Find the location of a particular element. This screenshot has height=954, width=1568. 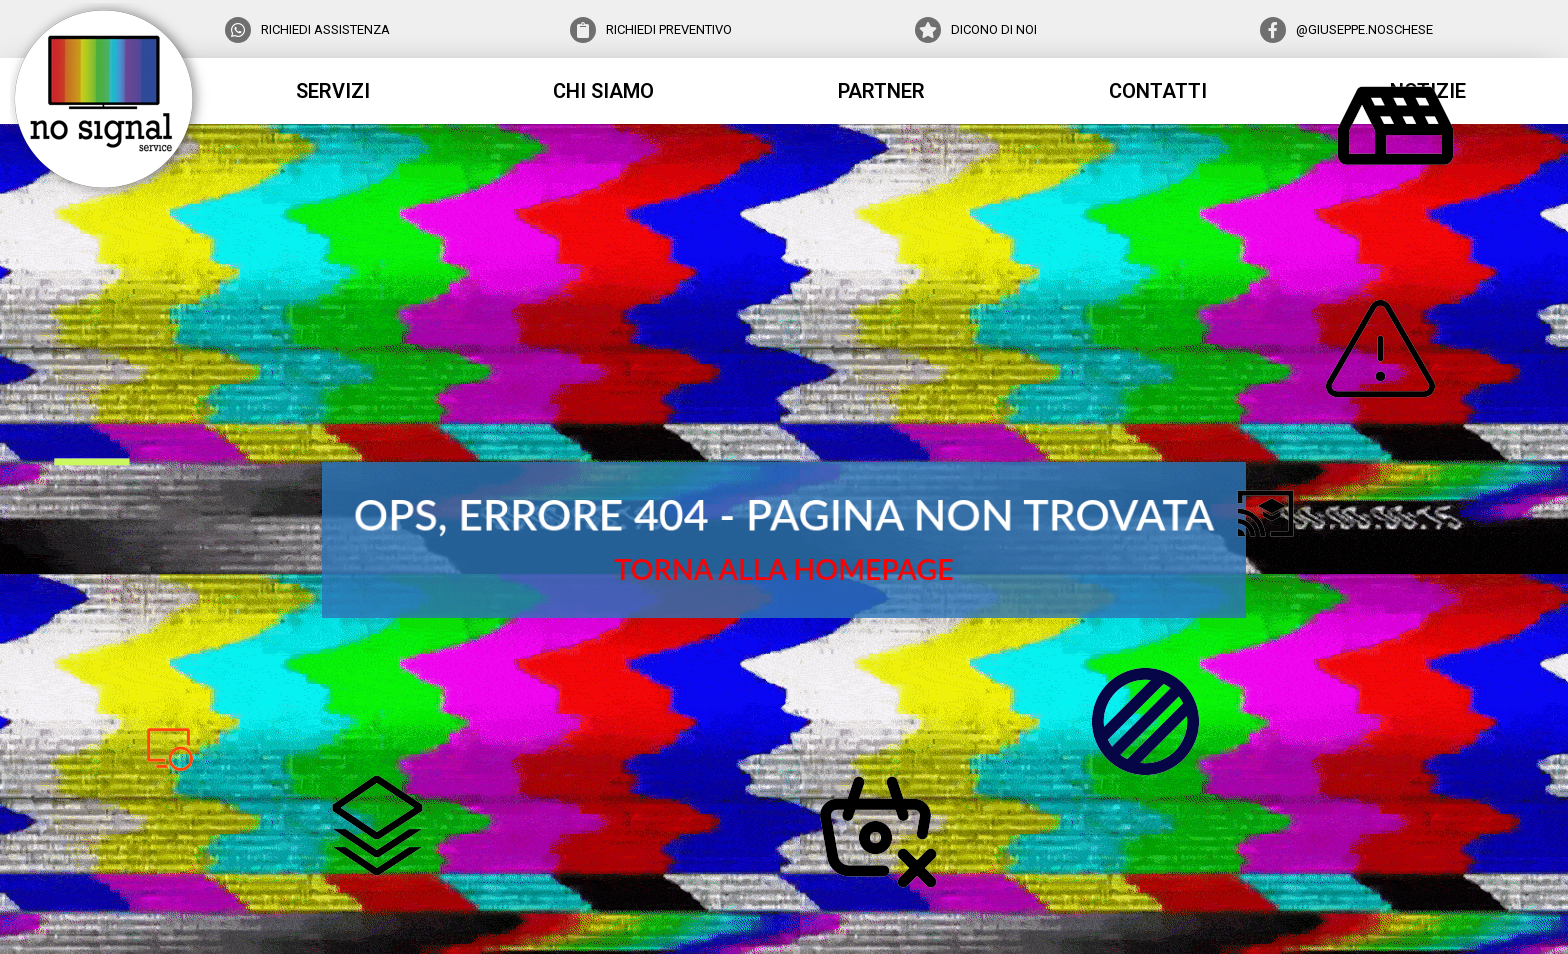

access virtual machine settings is located at coordinates (168, 746).